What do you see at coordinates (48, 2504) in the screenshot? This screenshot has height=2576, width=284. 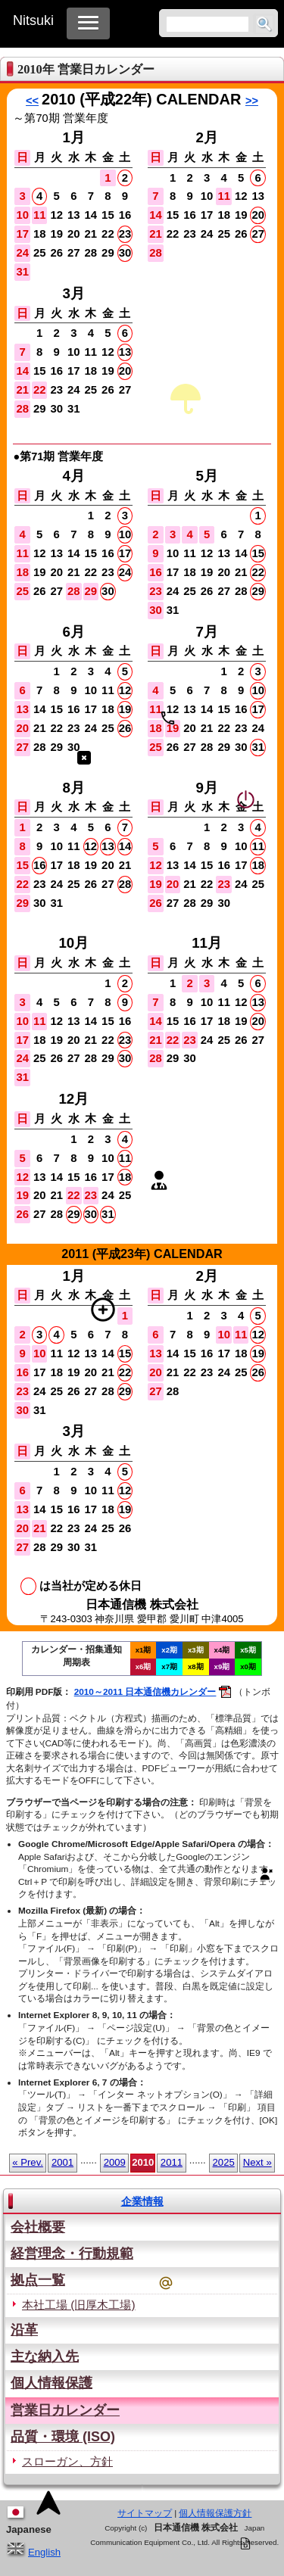 I see `start navigation or get directions` at bounding box center [48, 2504].